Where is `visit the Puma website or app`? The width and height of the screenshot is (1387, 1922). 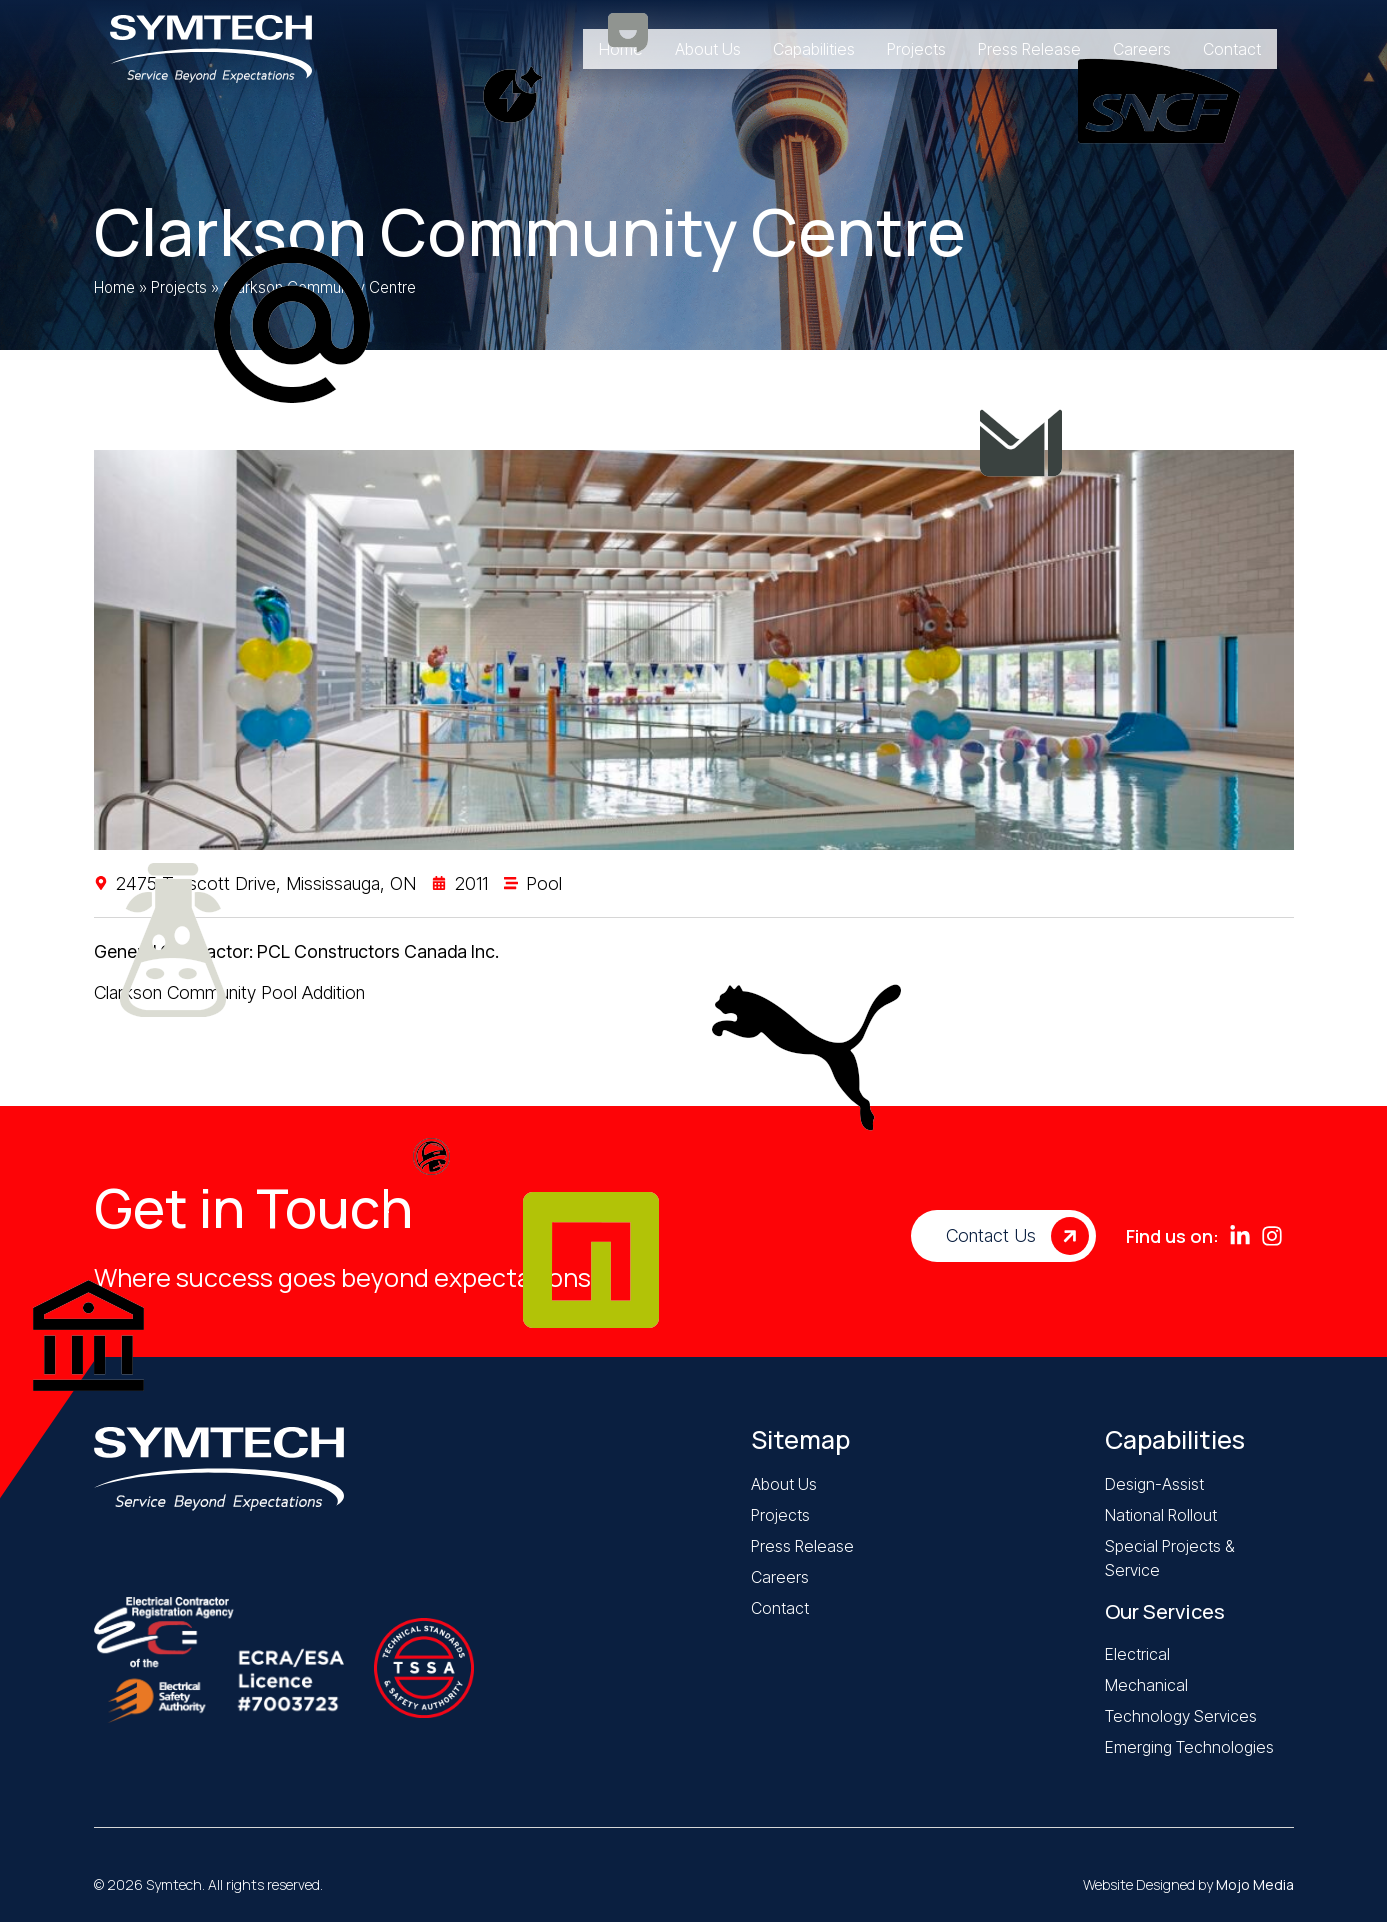
visit the Puma website or app is located at coordinates (806, 1057).